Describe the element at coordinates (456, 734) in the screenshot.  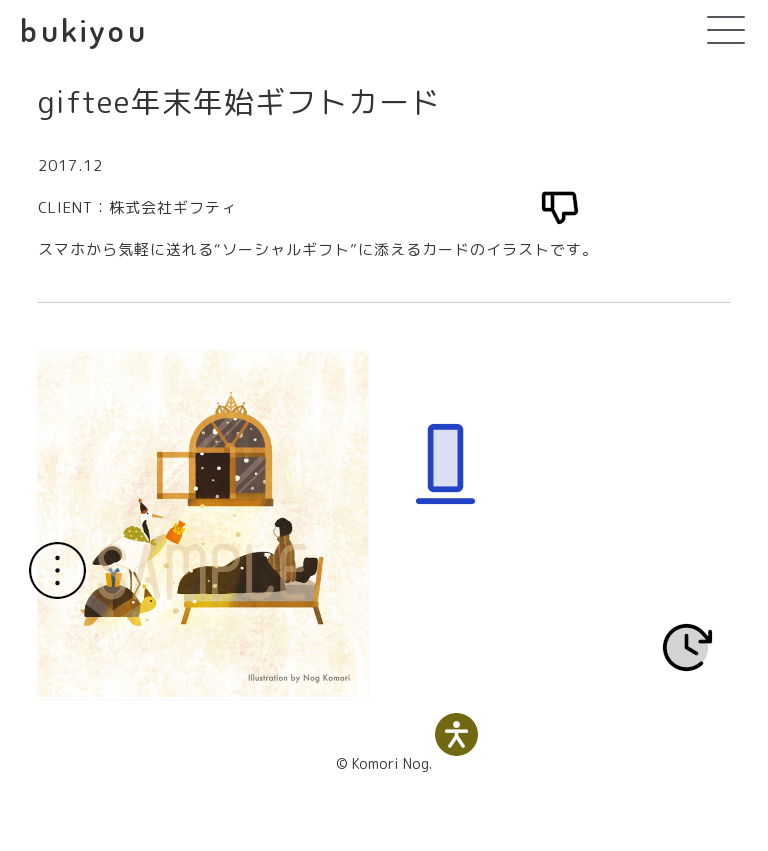
I see `view user profile` at that location.